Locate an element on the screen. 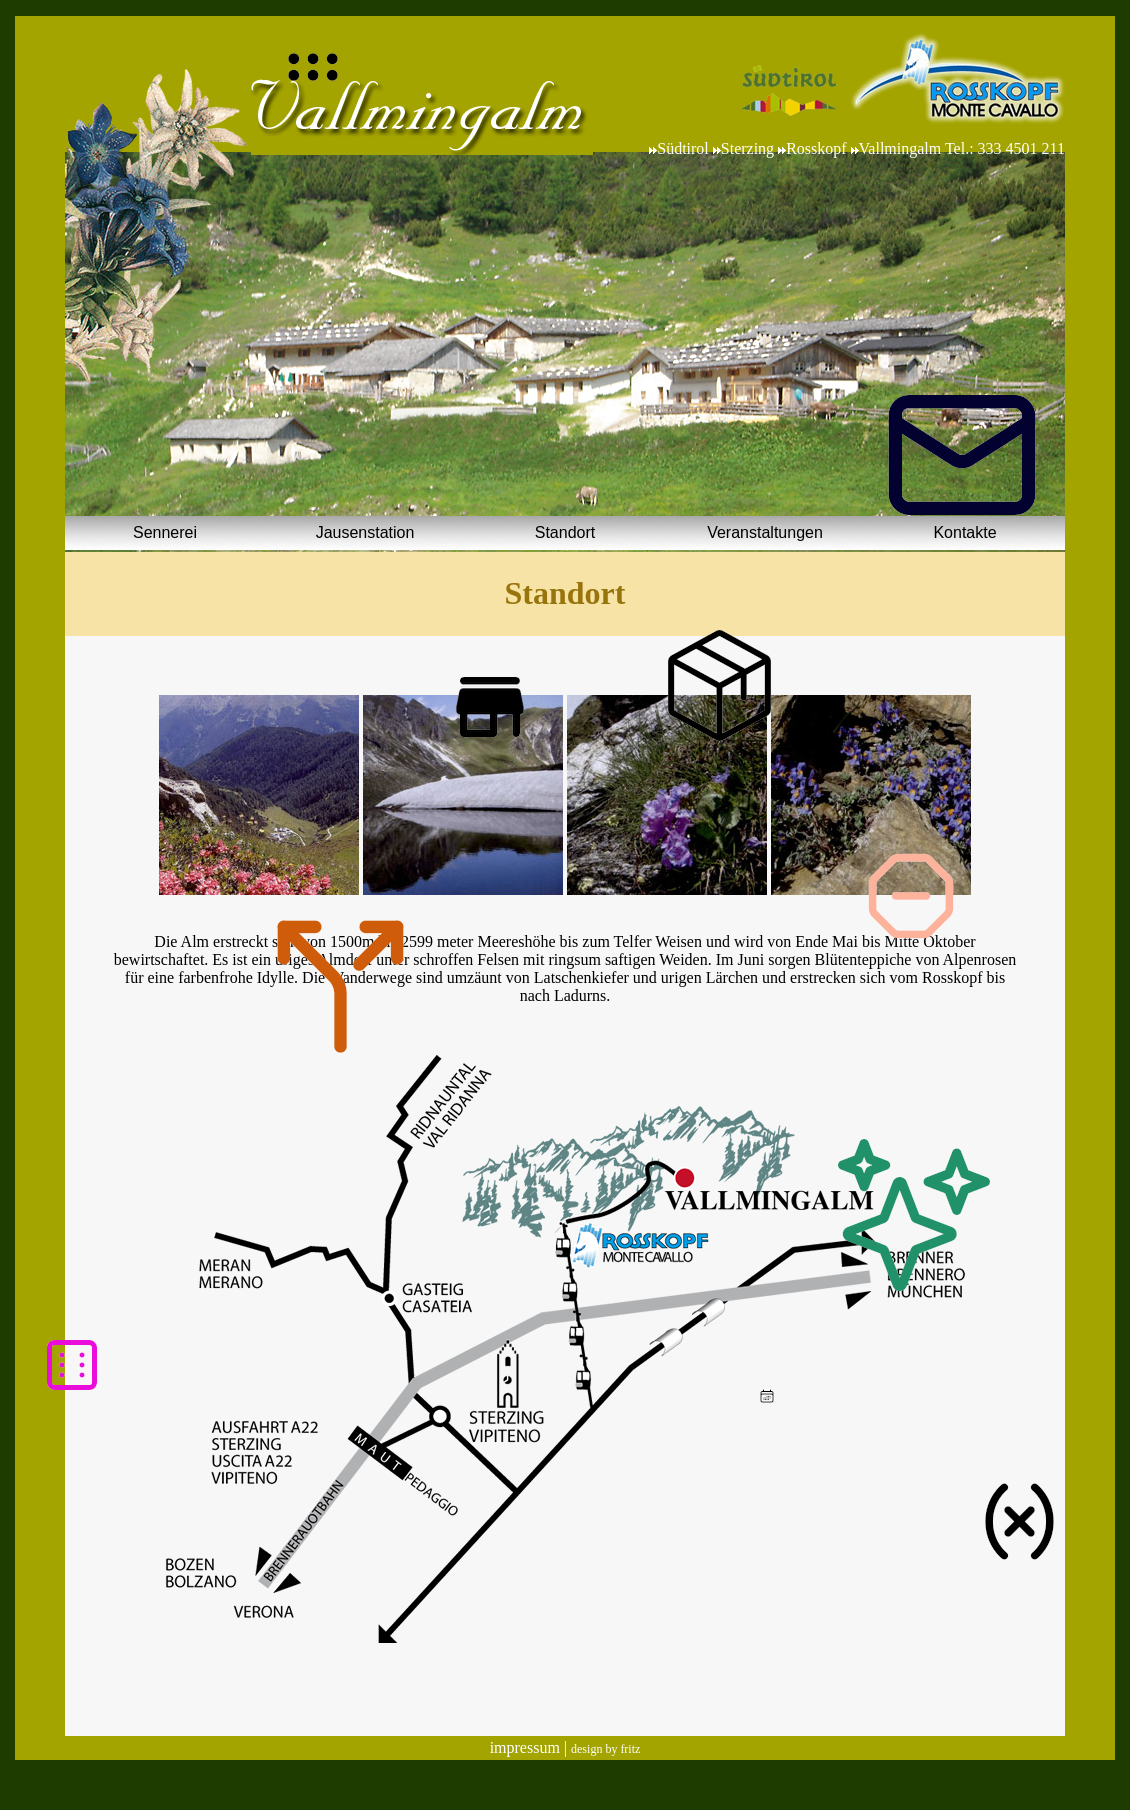  remove or delete an item is located at coordinates (911, 896).